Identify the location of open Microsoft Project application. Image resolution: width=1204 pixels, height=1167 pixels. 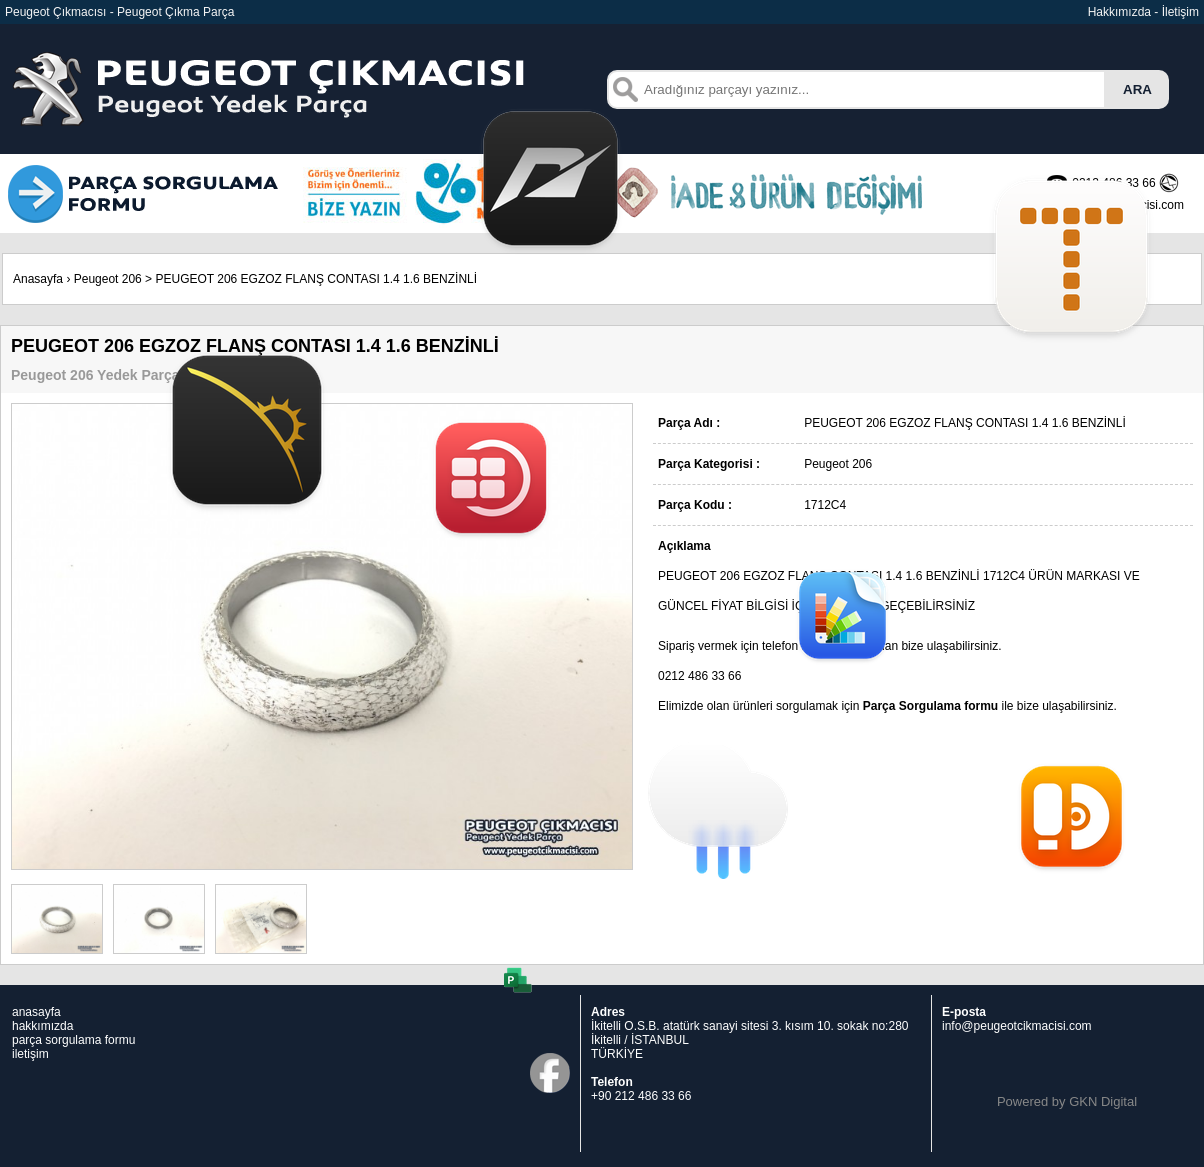
(518, 980).